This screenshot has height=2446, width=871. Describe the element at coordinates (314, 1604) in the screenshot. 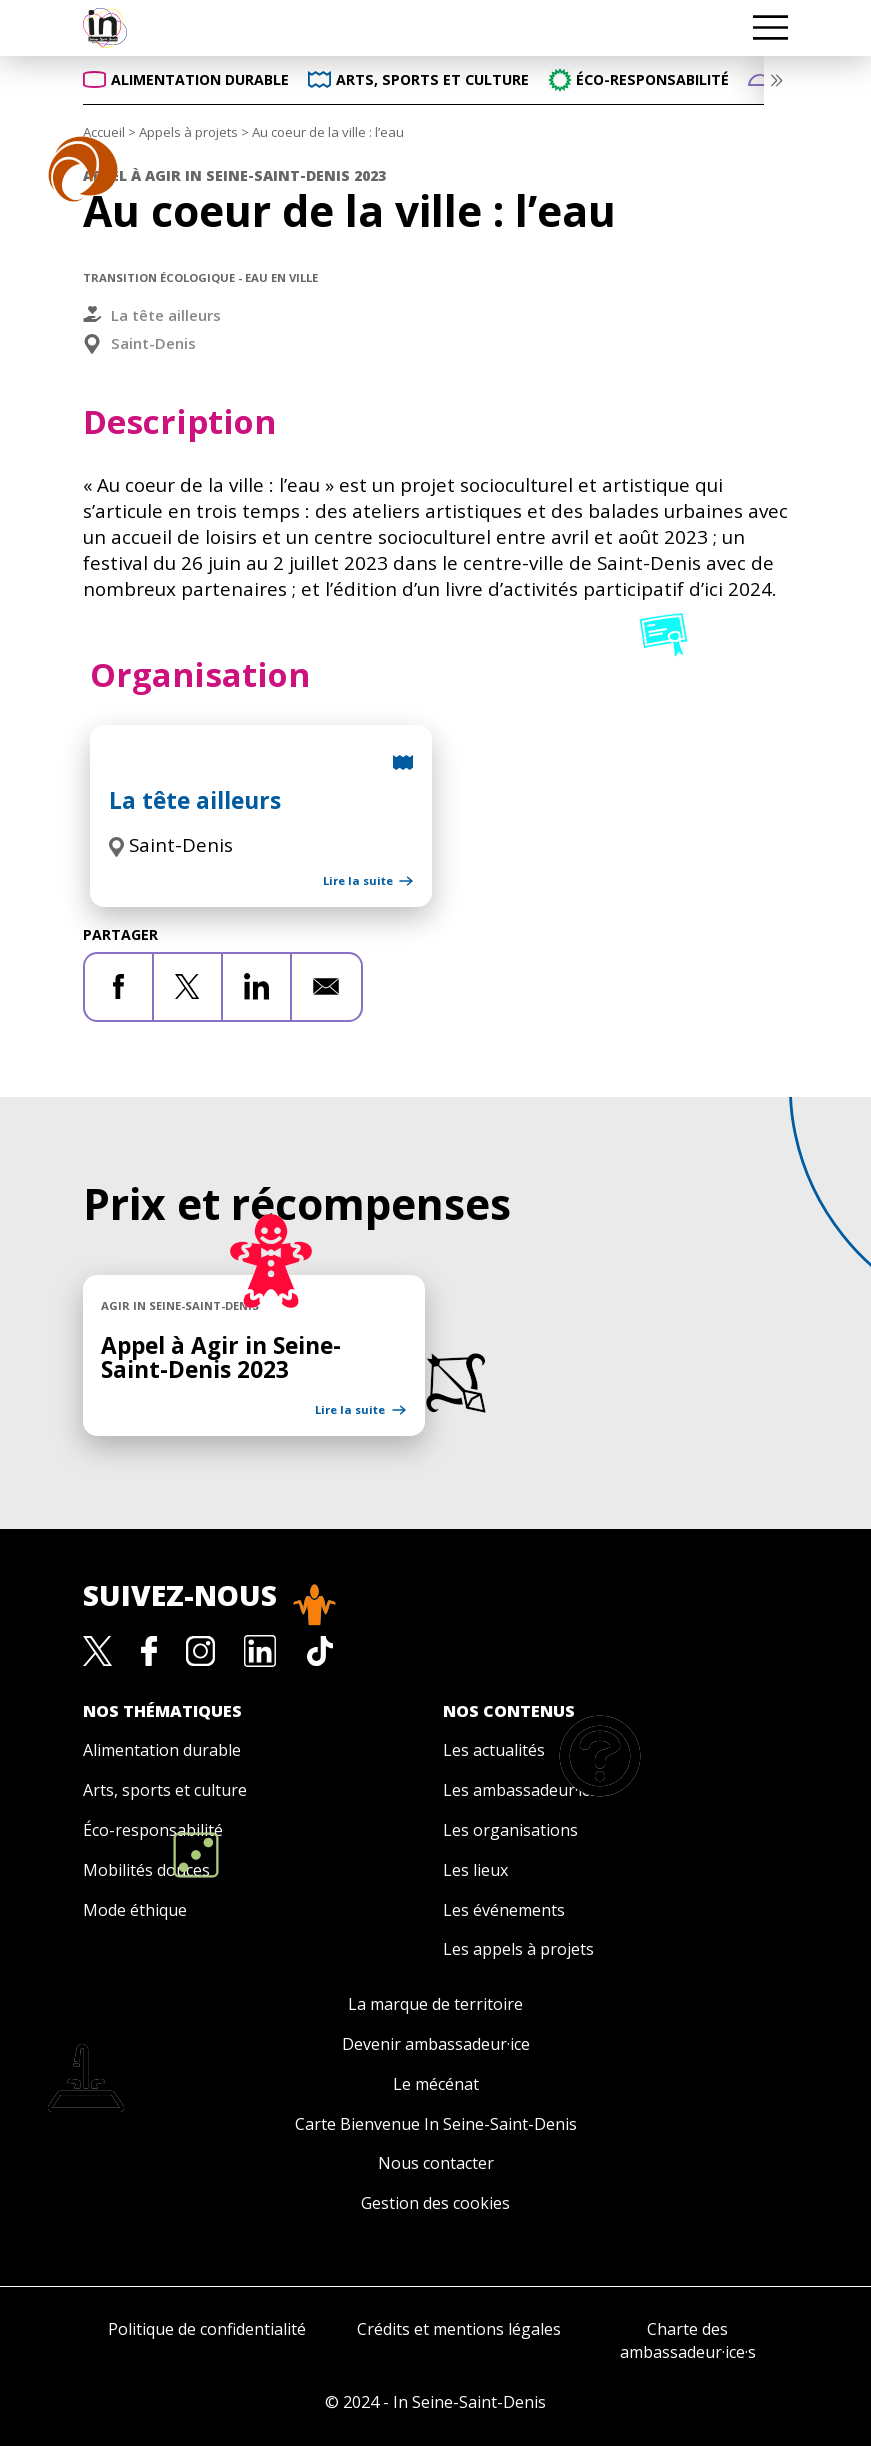

I see `indicates unknown or uncertain status` at that location.